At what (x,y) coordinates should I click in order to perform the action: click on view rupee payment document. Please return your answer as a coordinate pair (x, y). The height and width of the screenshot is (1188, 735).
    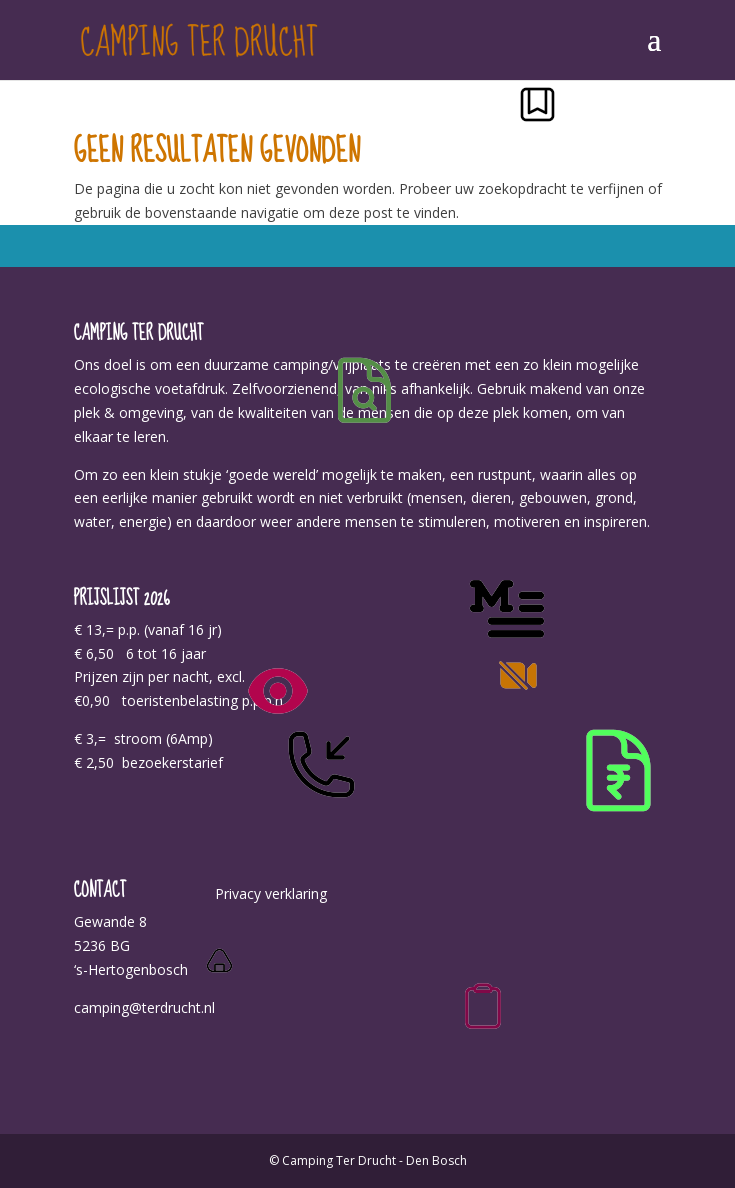
    Looking at the image, I should click on (618, 770).